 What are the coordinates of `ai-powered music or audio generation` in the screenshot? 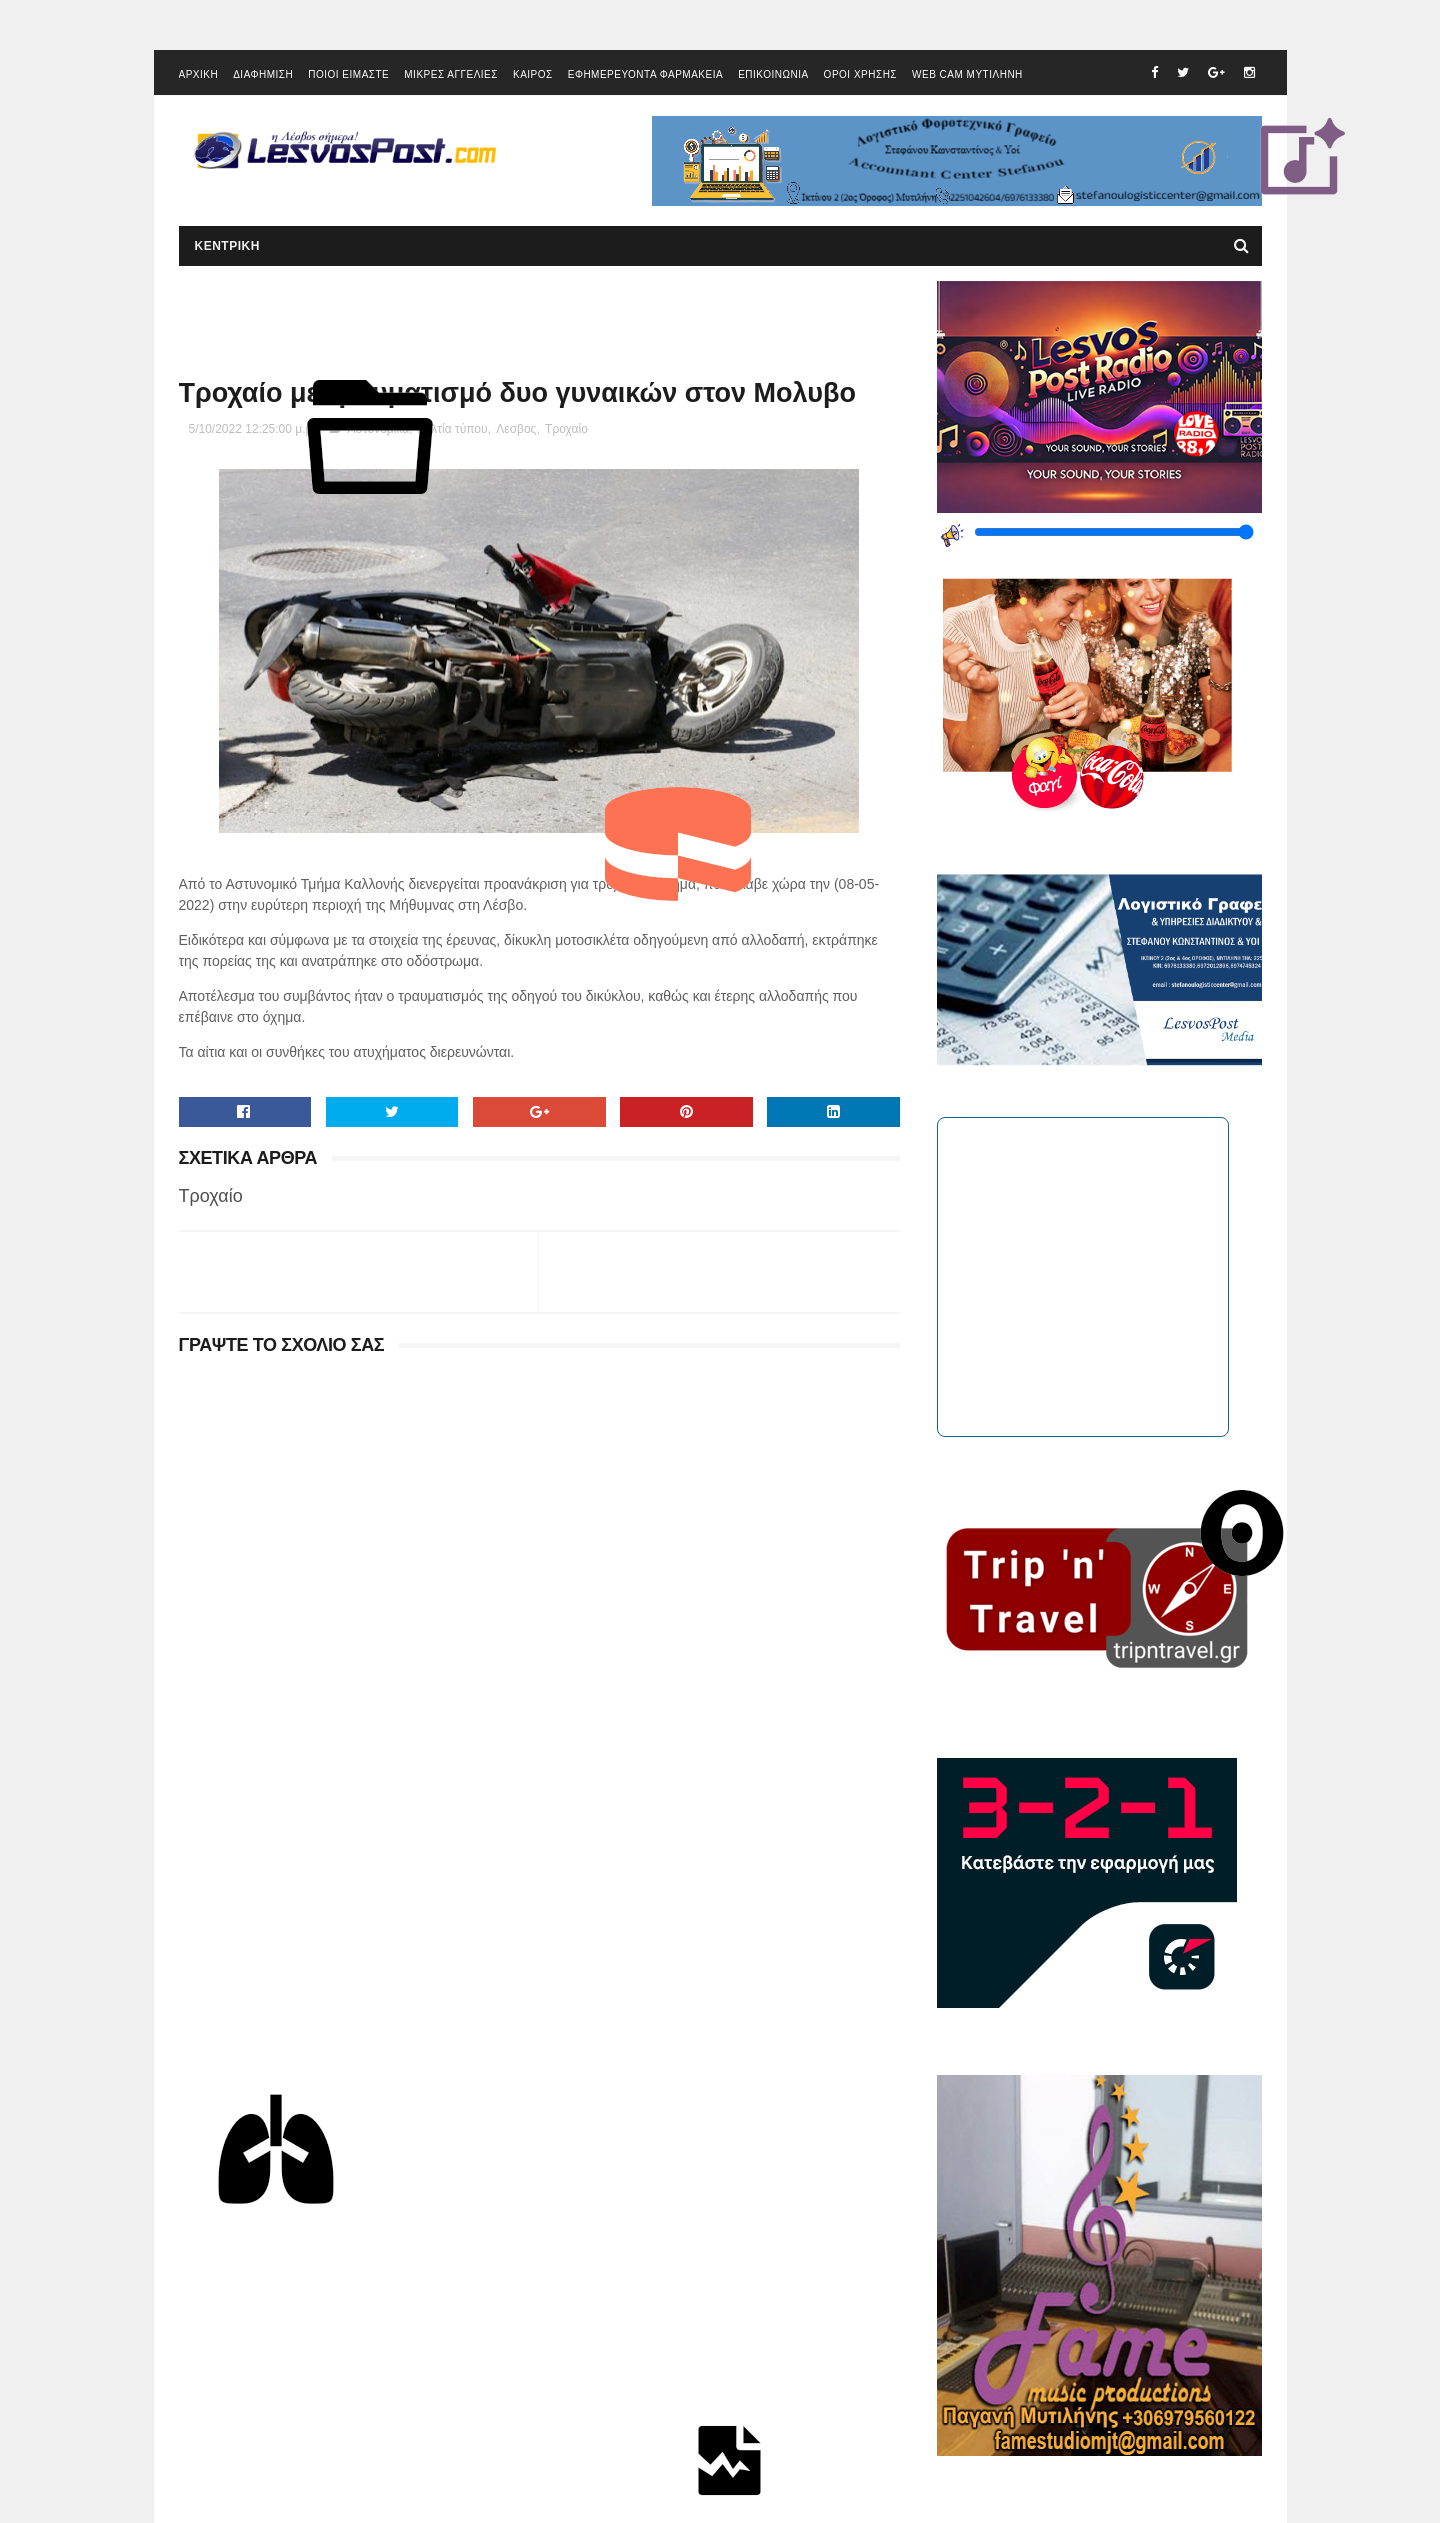 It's located at (1299, 160).